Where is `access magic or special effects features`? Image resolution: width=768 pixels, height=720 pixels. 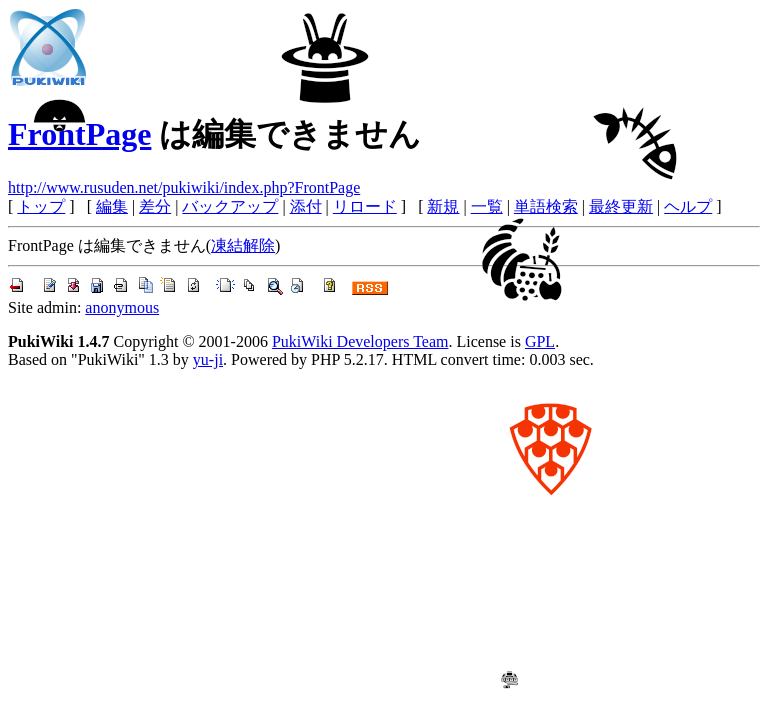 access magic or special effects features is located at coordinates (325, 58).